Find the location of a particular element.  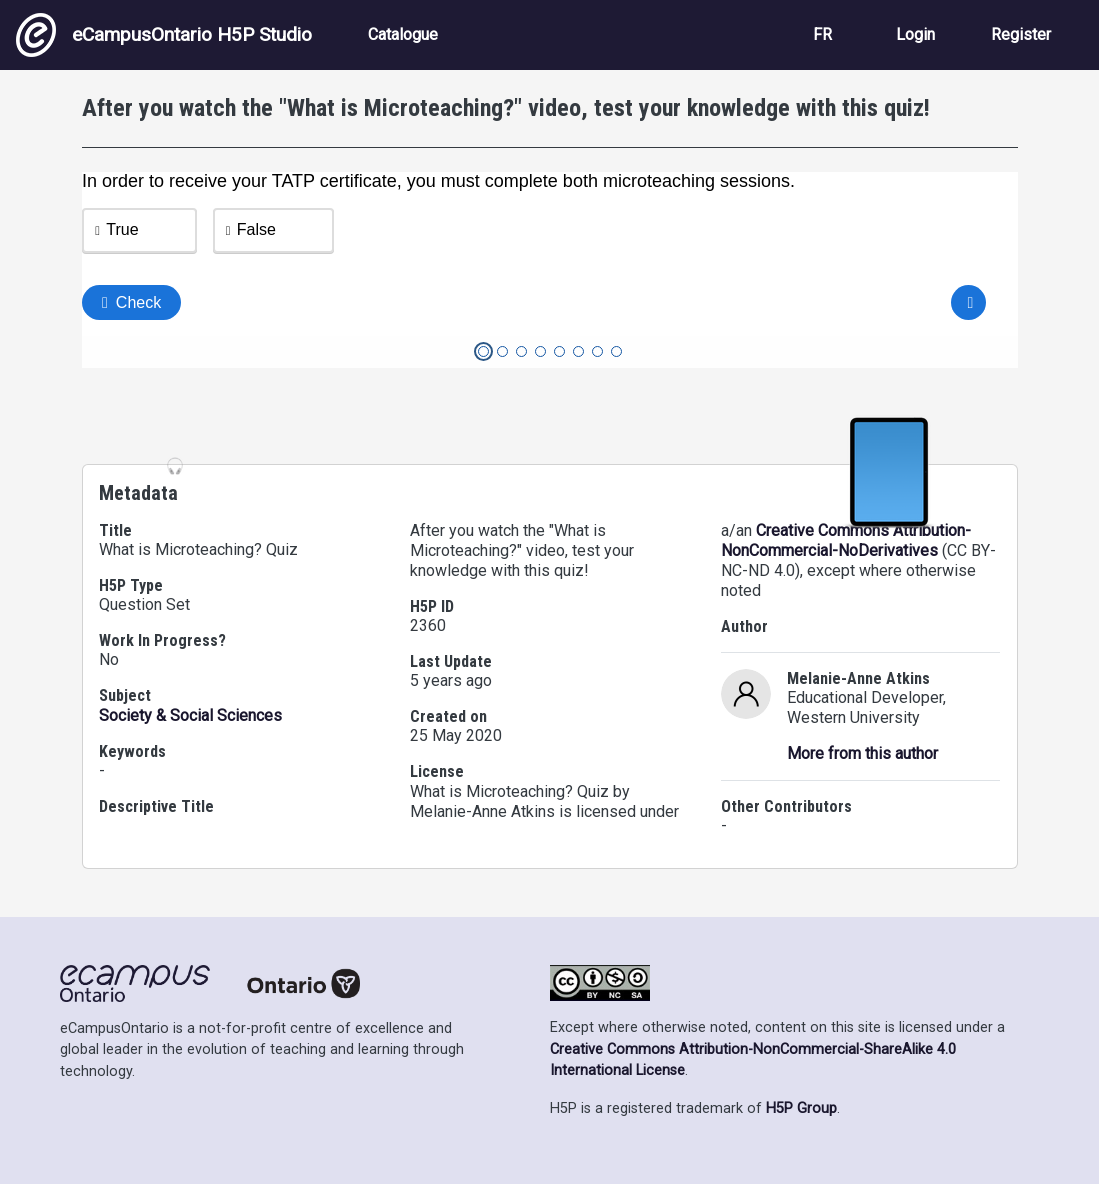

indicates a connected iPad device is located at coordinates (889, 473).